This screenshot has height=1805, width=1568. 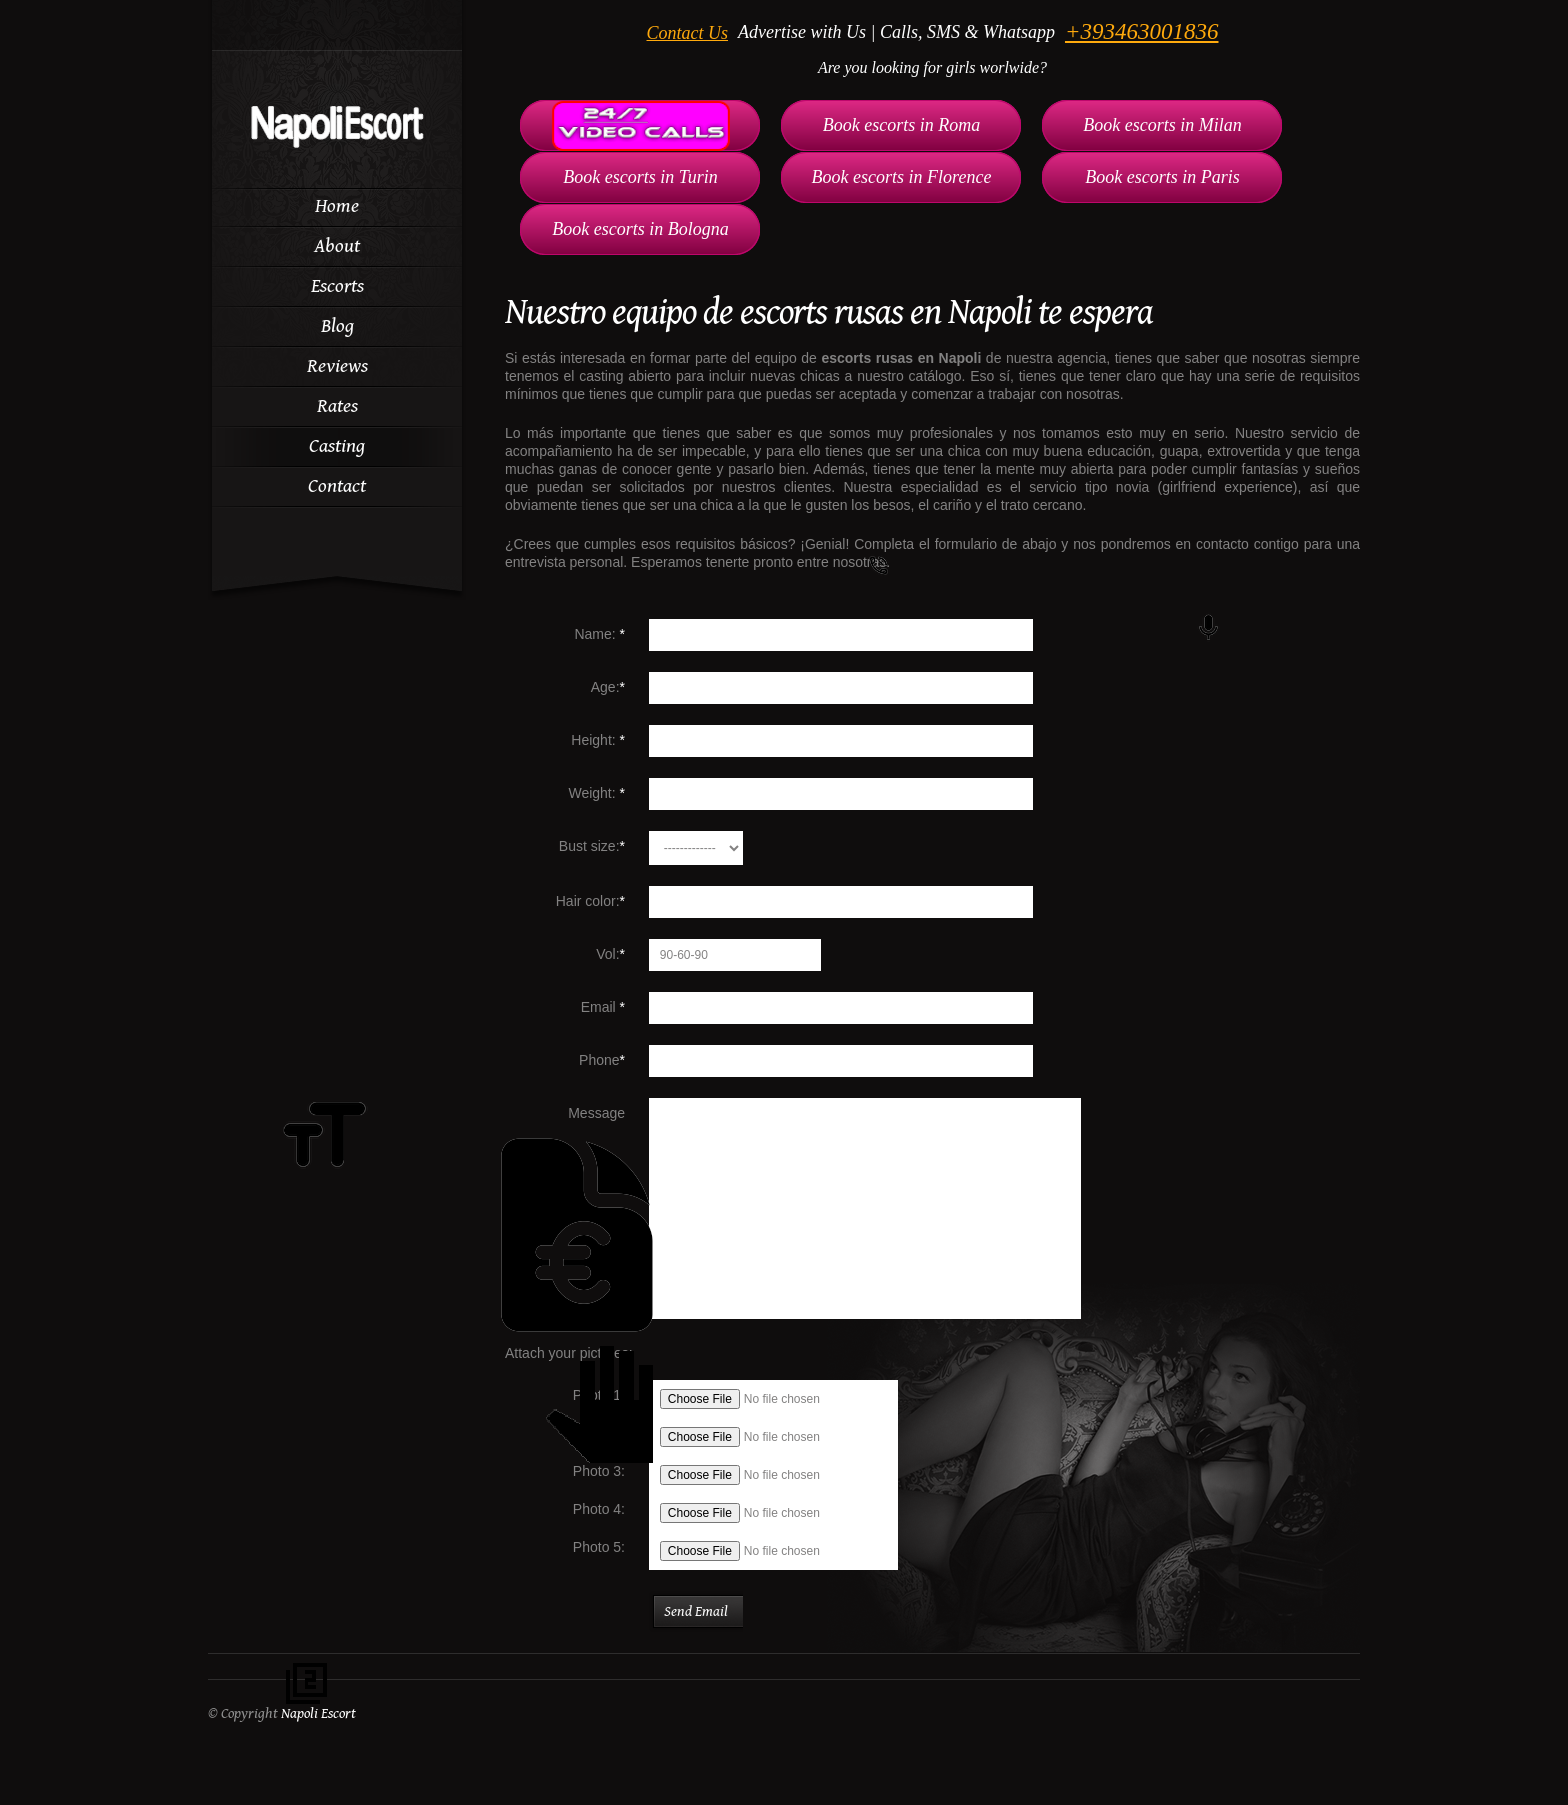 I want to click on adjust text size settings, so click(x=322, y=1136).